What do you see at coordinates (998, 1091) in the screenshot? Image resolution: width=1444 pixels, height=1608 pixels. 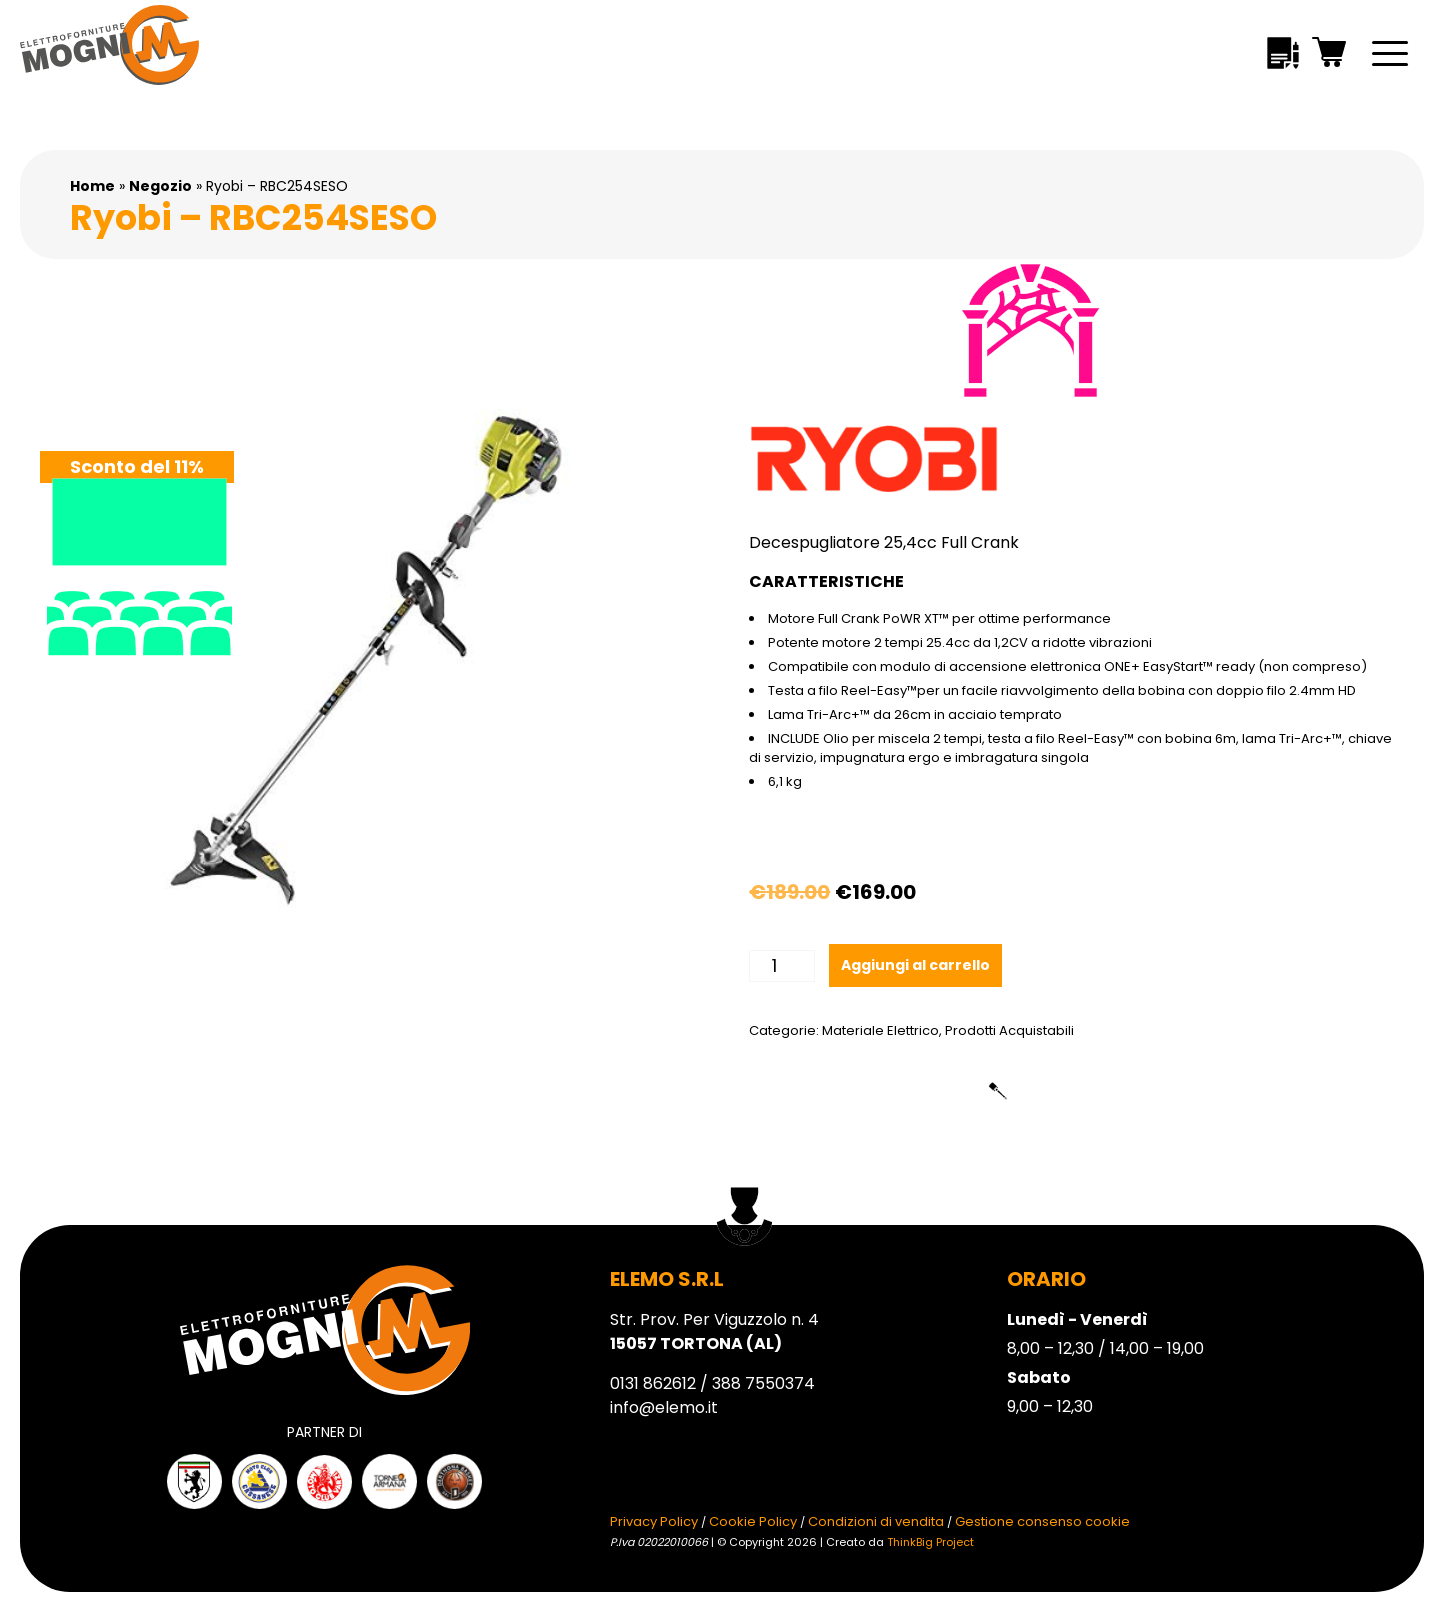 I see `equip stick grenade weapon` at bounding box center [998, 1091].